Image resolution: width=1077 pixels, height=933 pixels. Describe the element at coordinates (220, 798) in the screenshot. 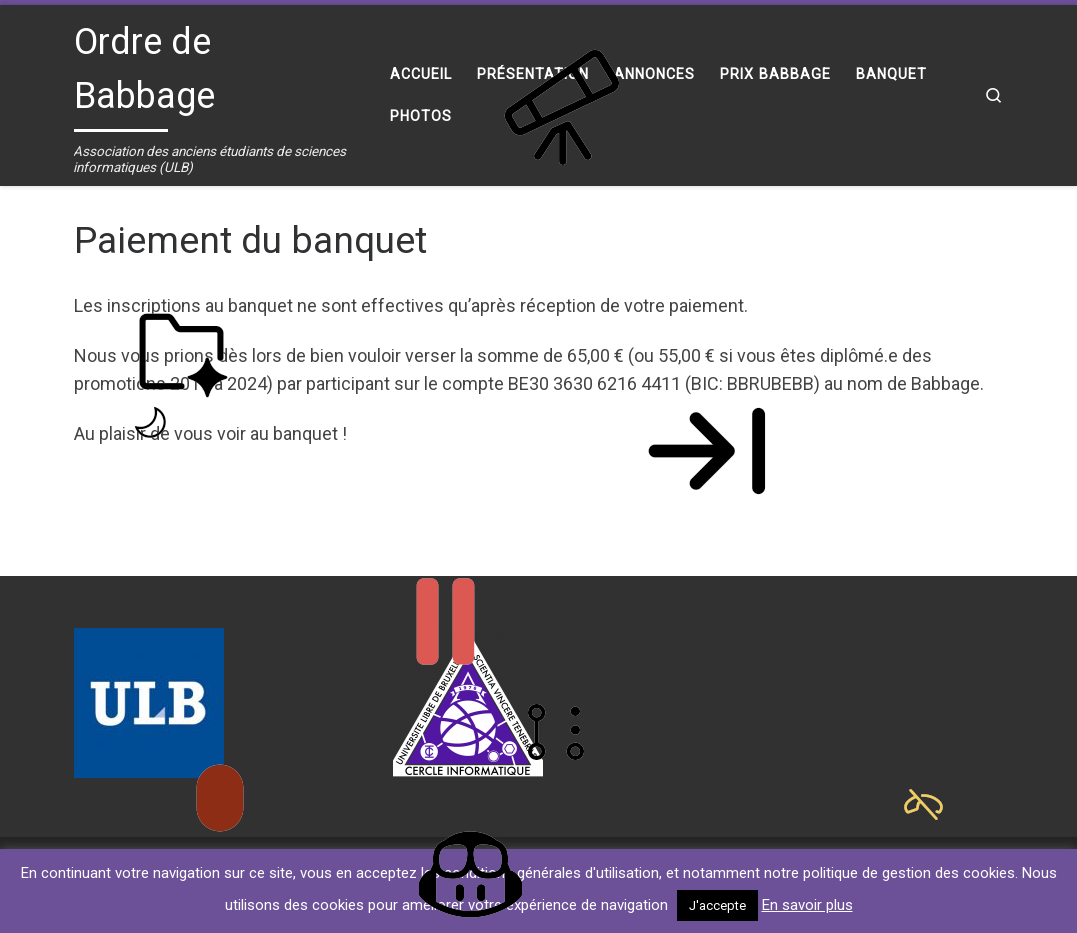

I see `access medication or pharmacy features` at that location.